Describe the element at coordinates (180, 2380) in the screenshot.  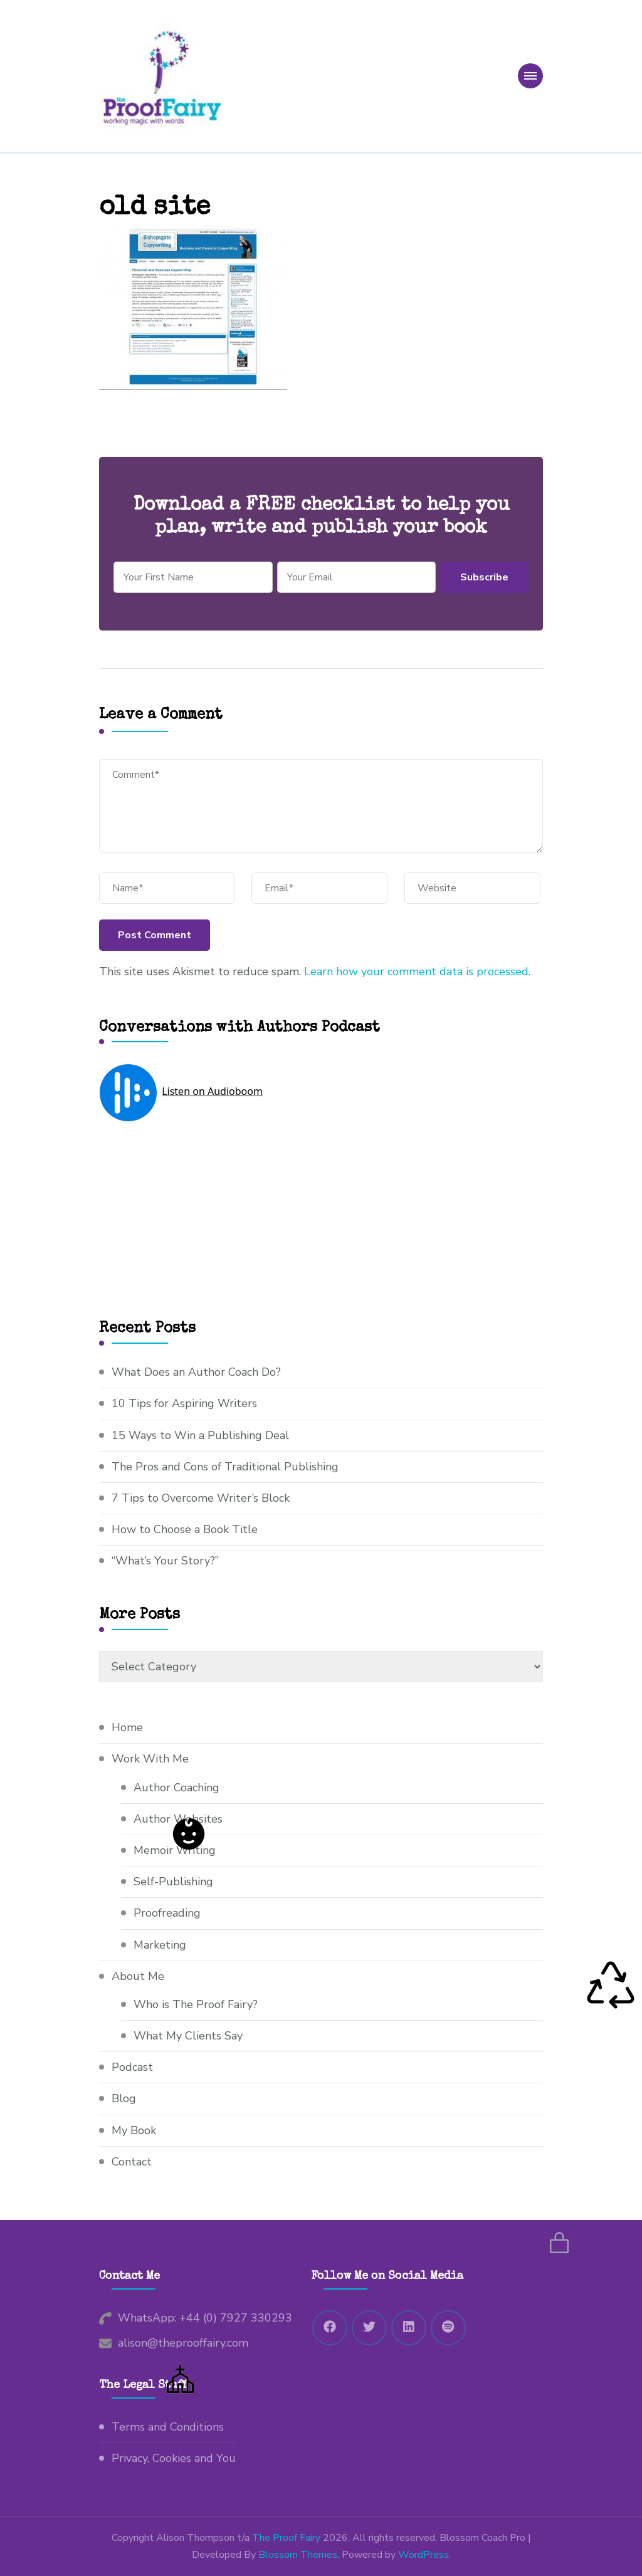
I see `indicates a nearby church or place of worship` at that location.